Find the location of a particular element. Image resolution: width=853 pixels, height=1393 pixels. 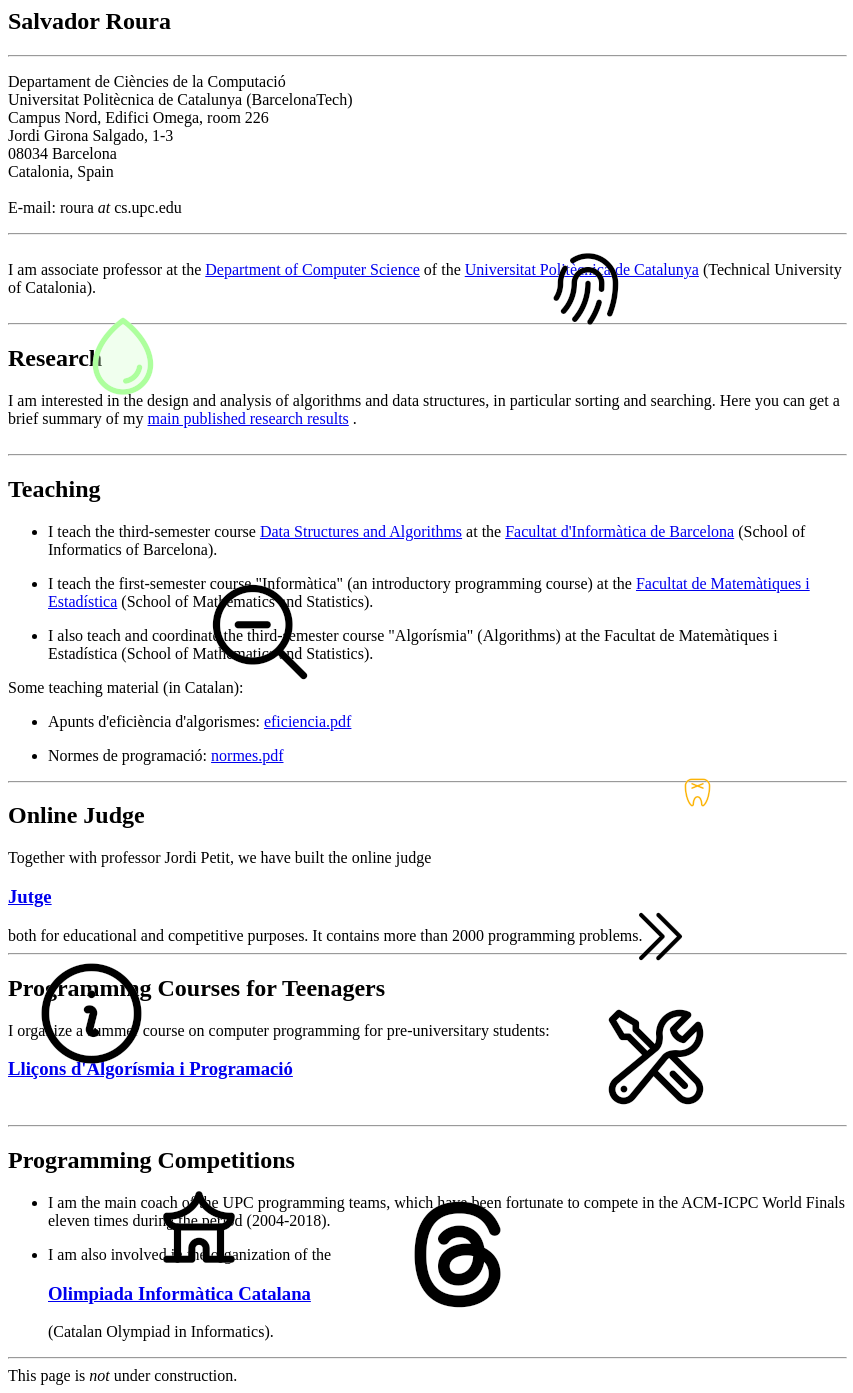

access dental health information is located at coordinates (697, 792).